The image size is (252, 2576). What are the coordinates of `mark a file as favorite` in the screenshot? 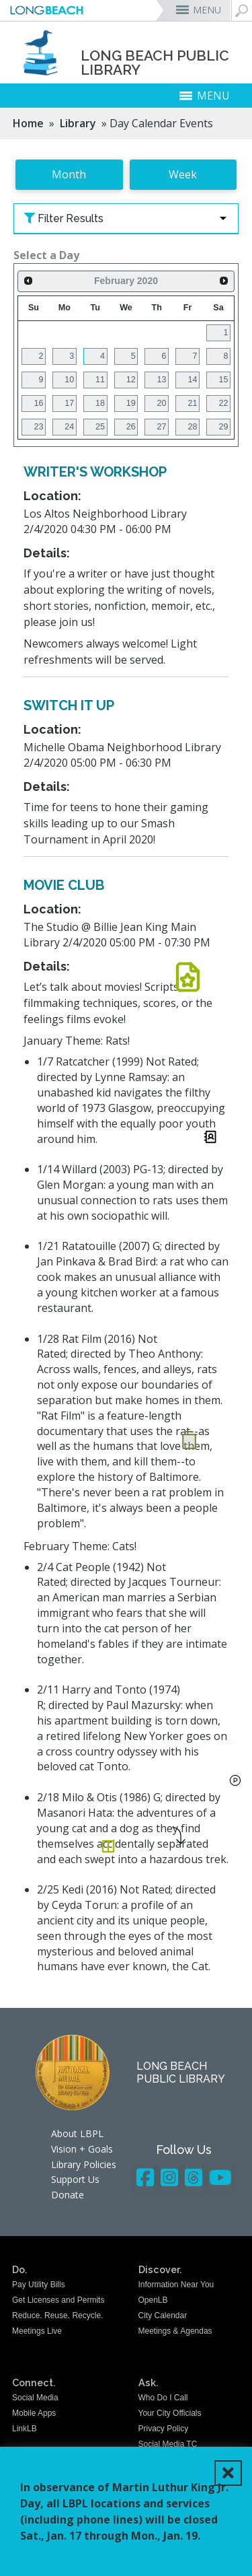 It's located at (187, 977).